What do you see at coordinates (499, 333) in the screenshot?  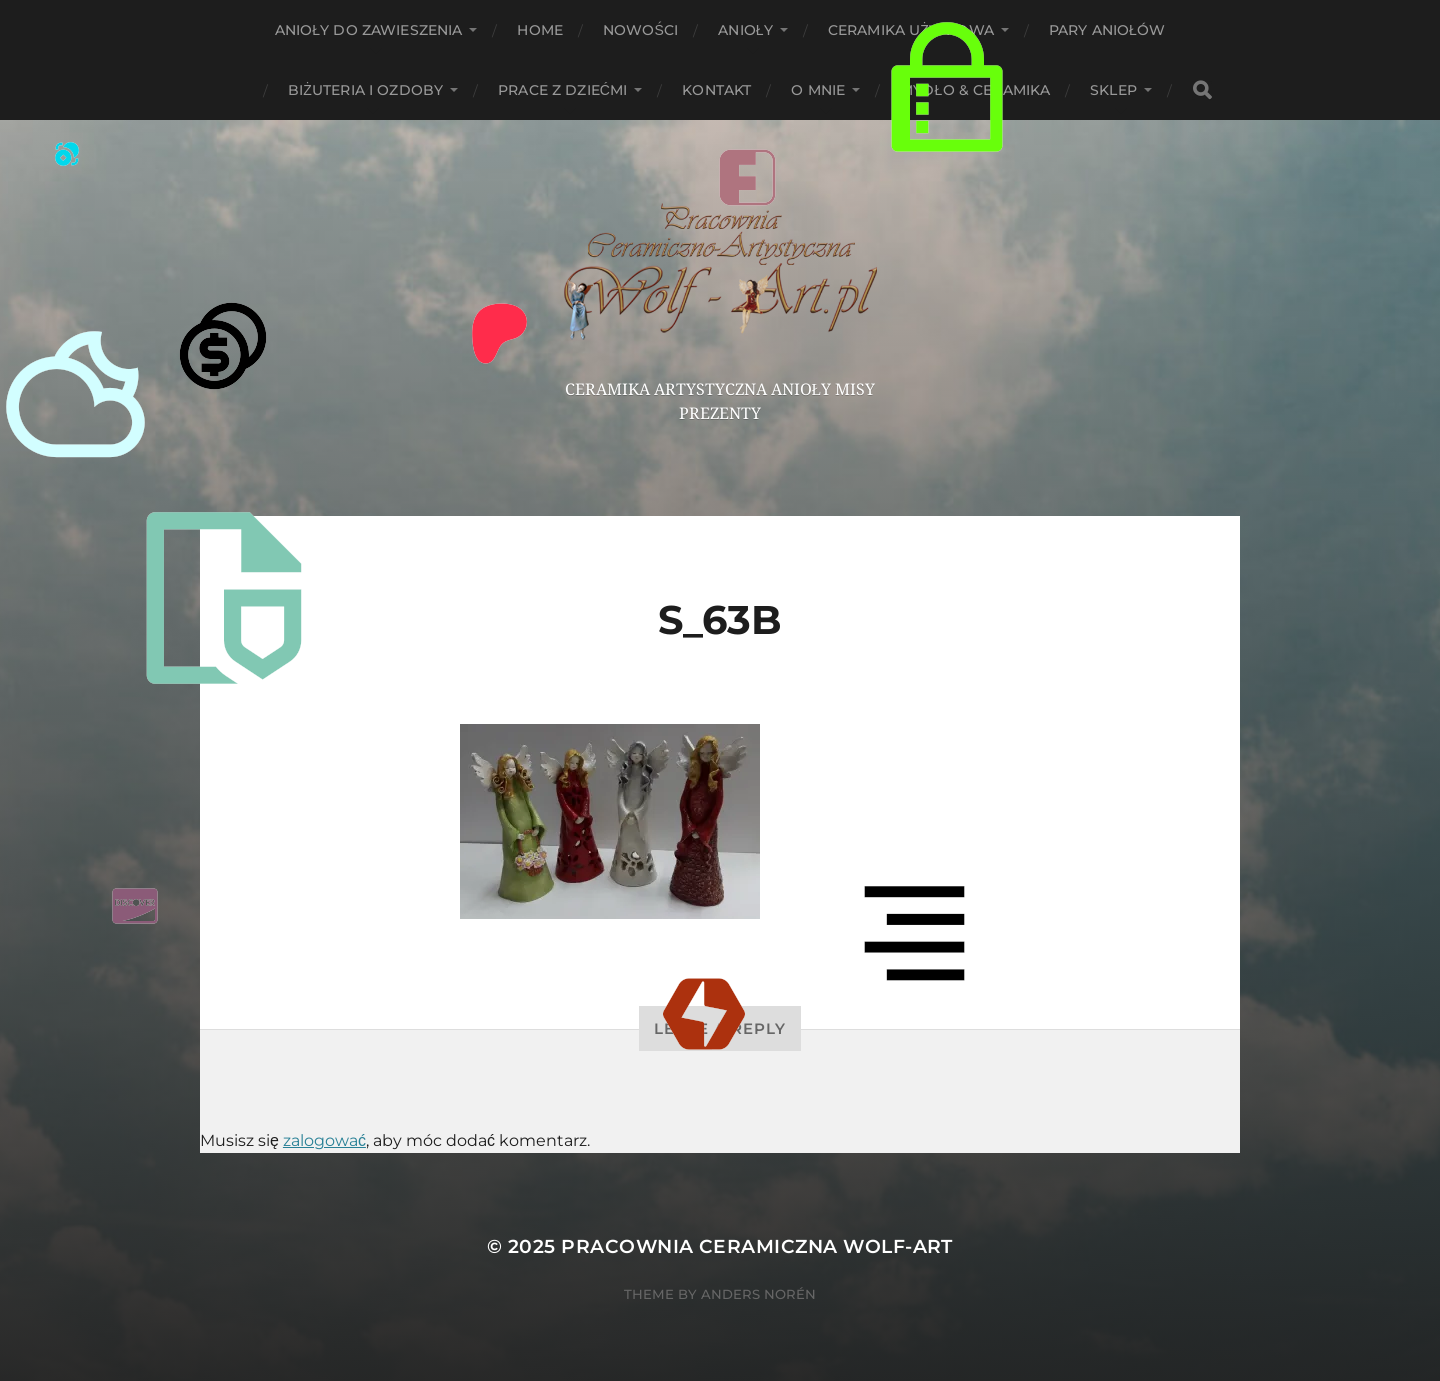 I see `link to patreon profile` at bounding box center [499, 333].